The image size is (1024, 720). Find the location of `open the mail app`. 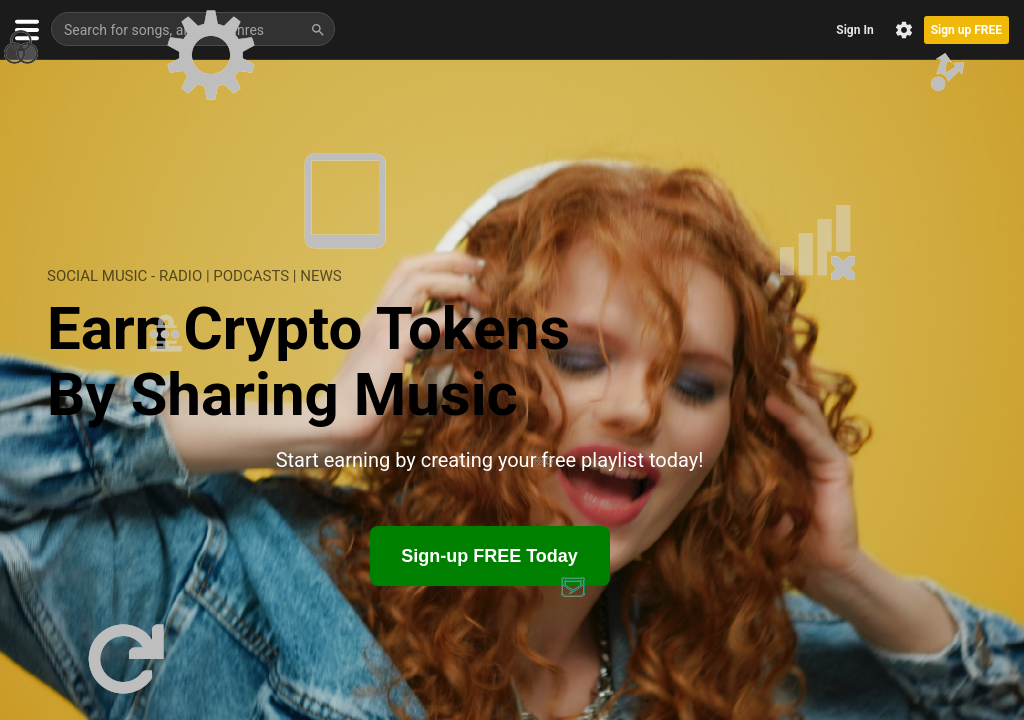

open the mail app is located at coordinates (573, 586).